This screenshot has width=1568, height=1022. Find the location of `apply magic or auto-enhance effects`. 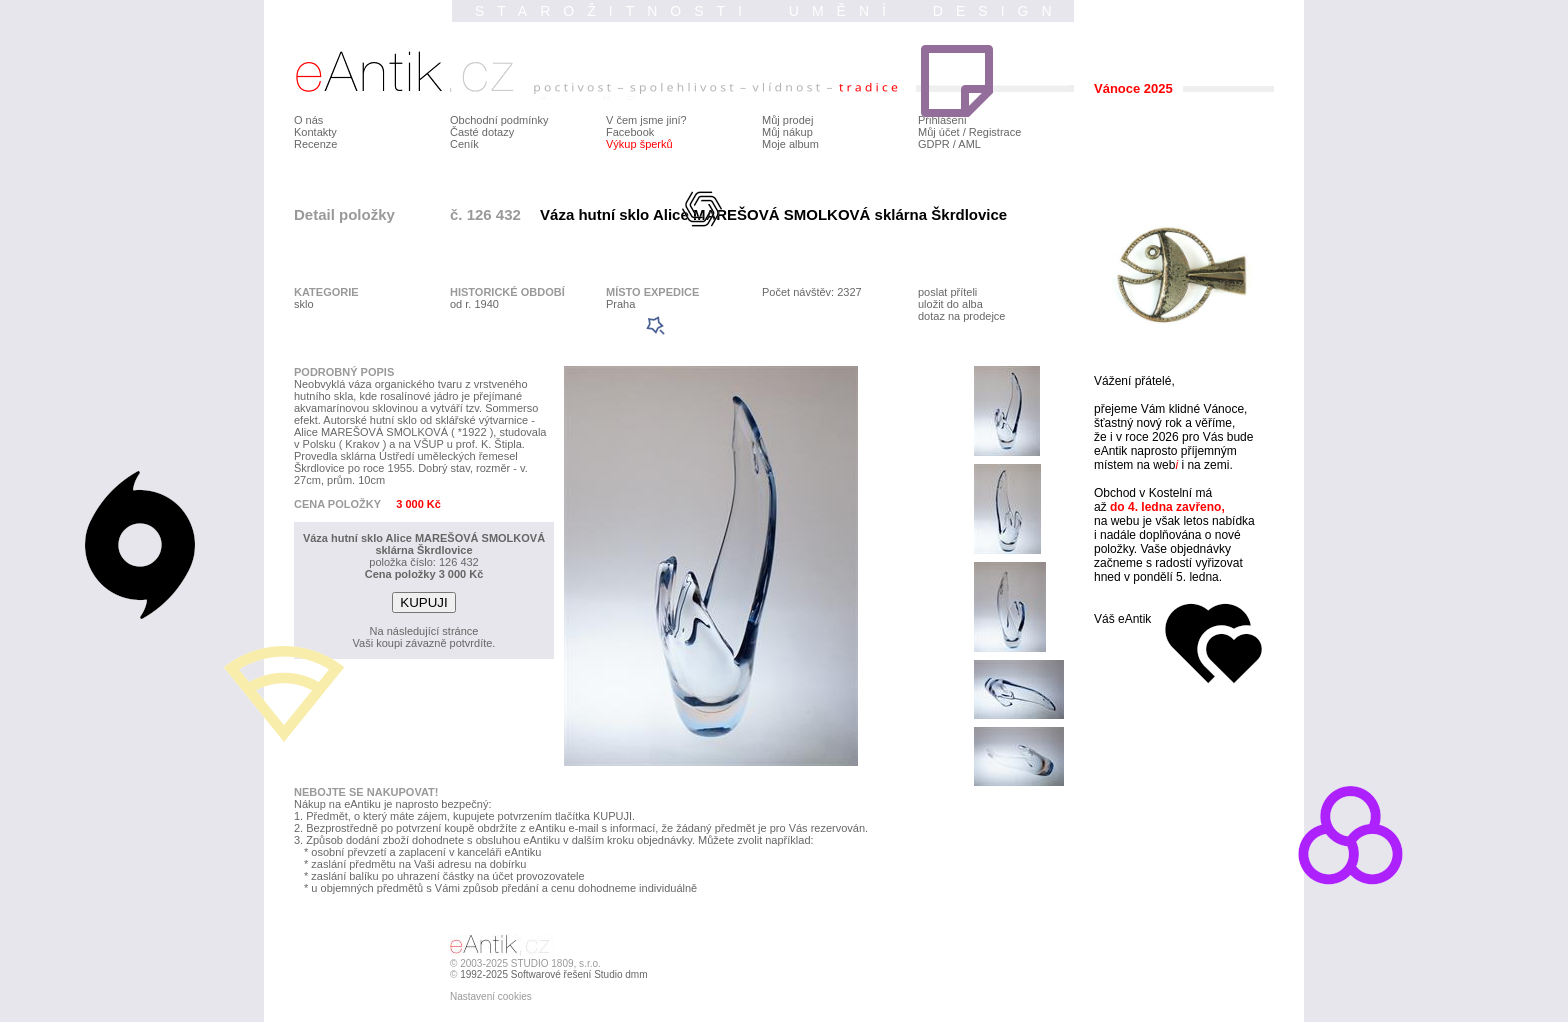

apply magic or auto-enhance effects is located at coordinates (655, 325).